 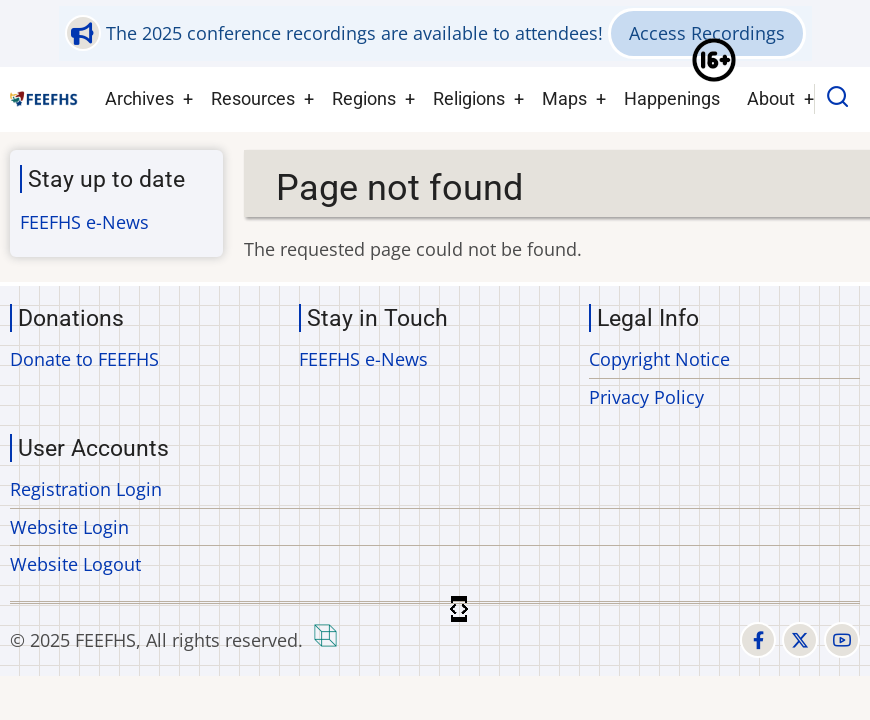 What do you see at coordinates (459, 609) in the screenshot?
I see `enable developer mode on device` at bounding box center [459, 609].